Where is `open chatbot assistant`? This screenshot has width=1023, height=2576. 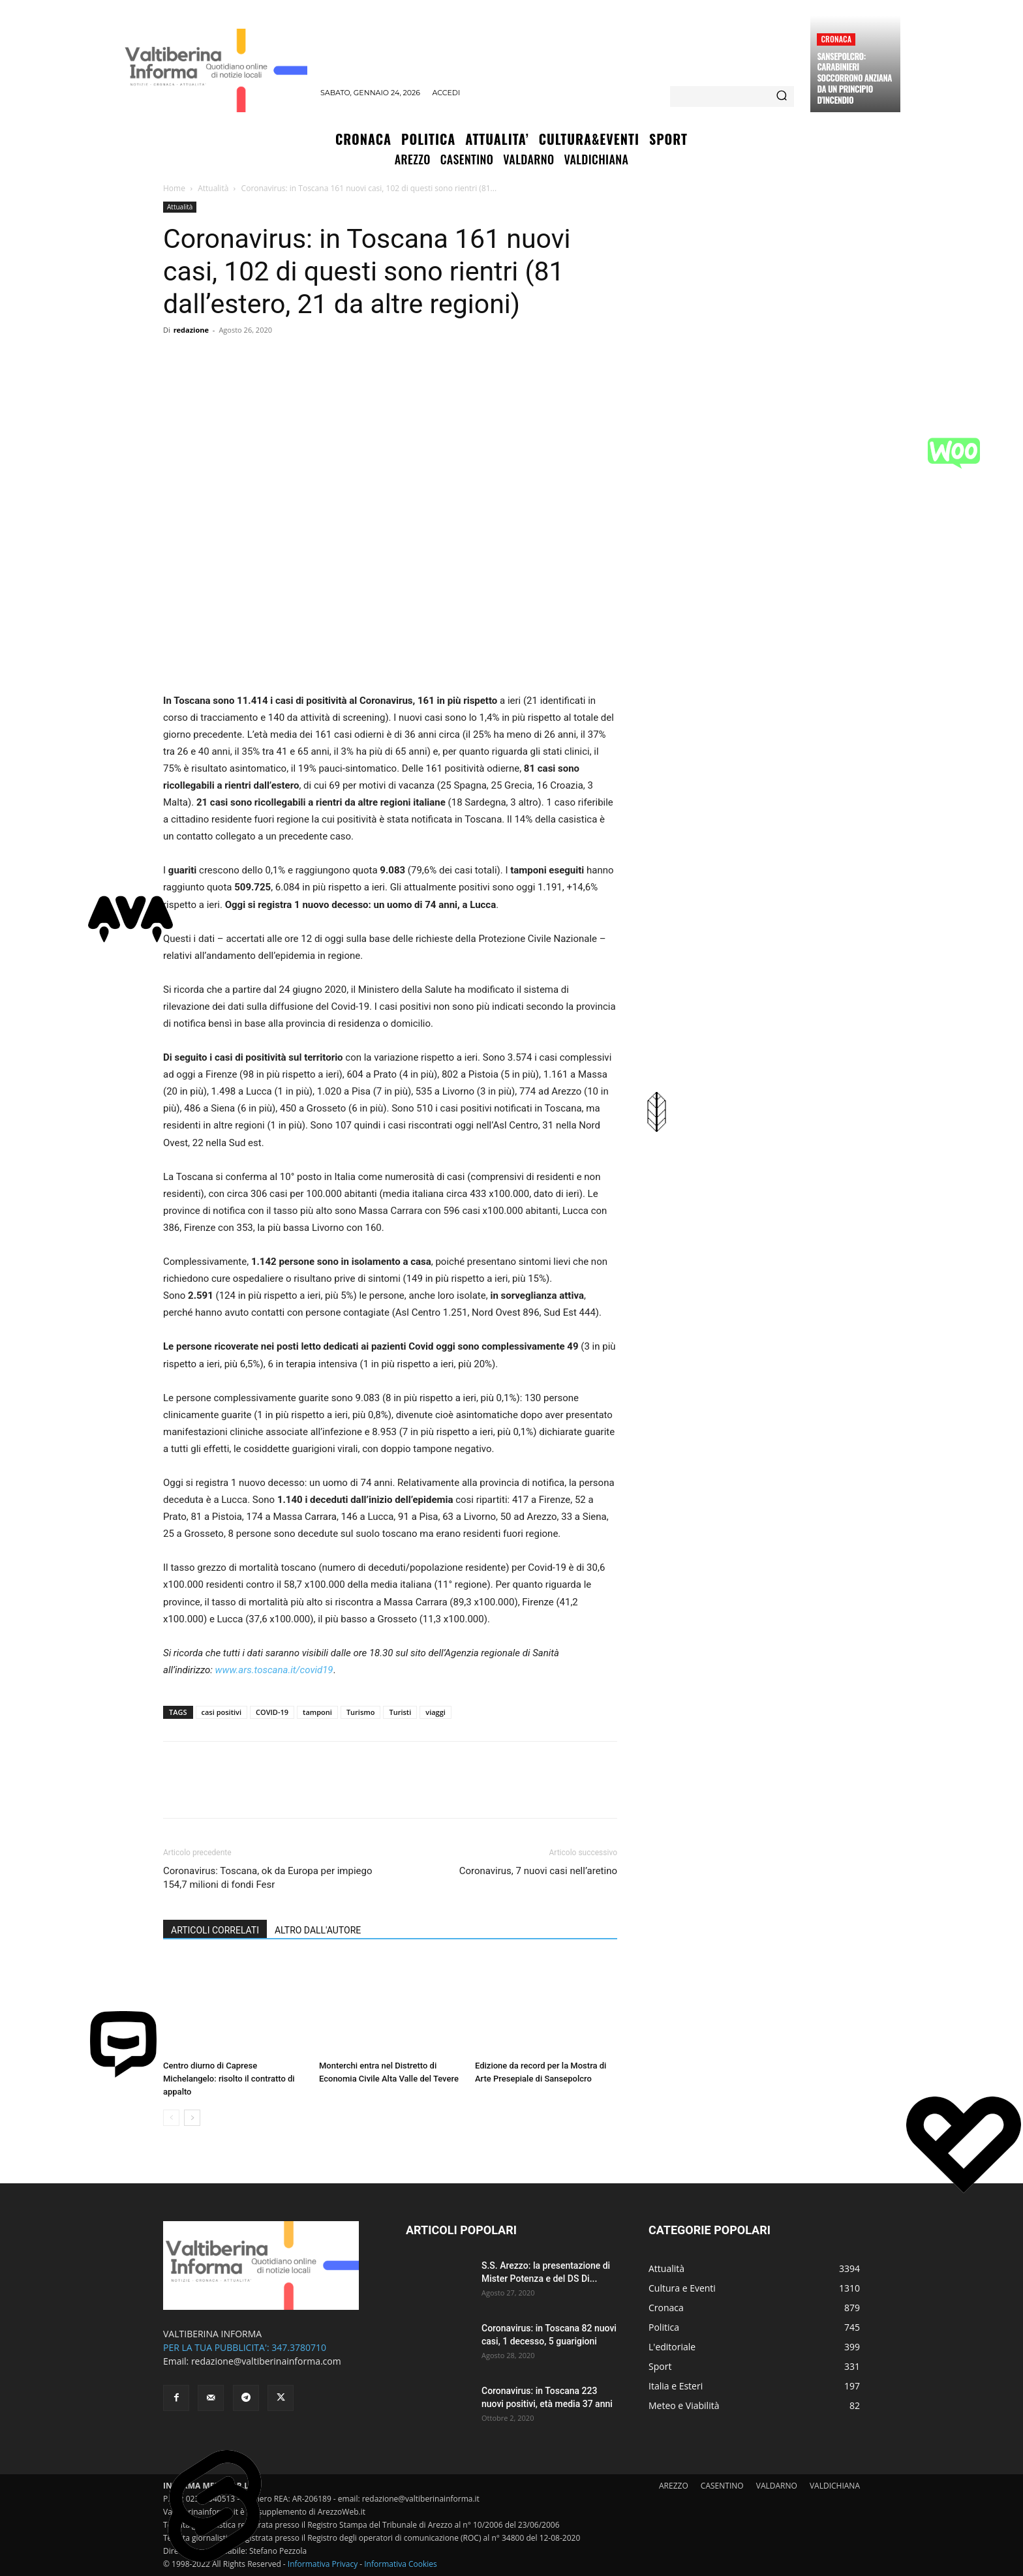 open chatbot assistant is located at coordinates (123, 2044).